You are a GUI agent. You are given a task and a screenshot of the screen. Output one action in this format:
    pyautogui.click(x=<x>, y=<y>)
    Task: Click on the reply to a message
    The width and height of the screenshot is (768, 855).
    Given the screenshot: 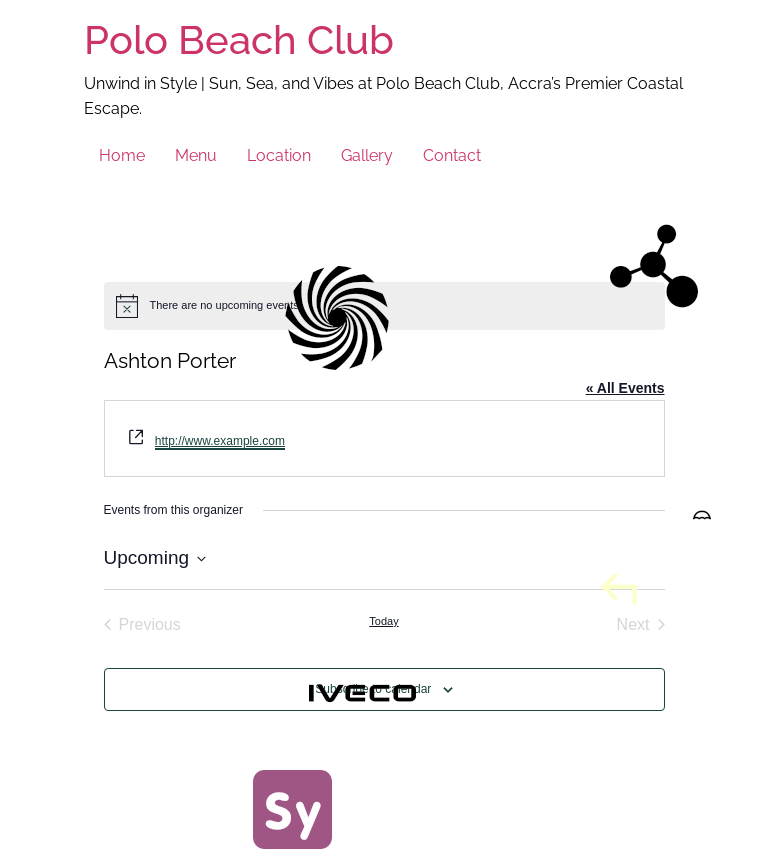 What is the action you would take?
    pyautogui.click(x=621, y=589)
    